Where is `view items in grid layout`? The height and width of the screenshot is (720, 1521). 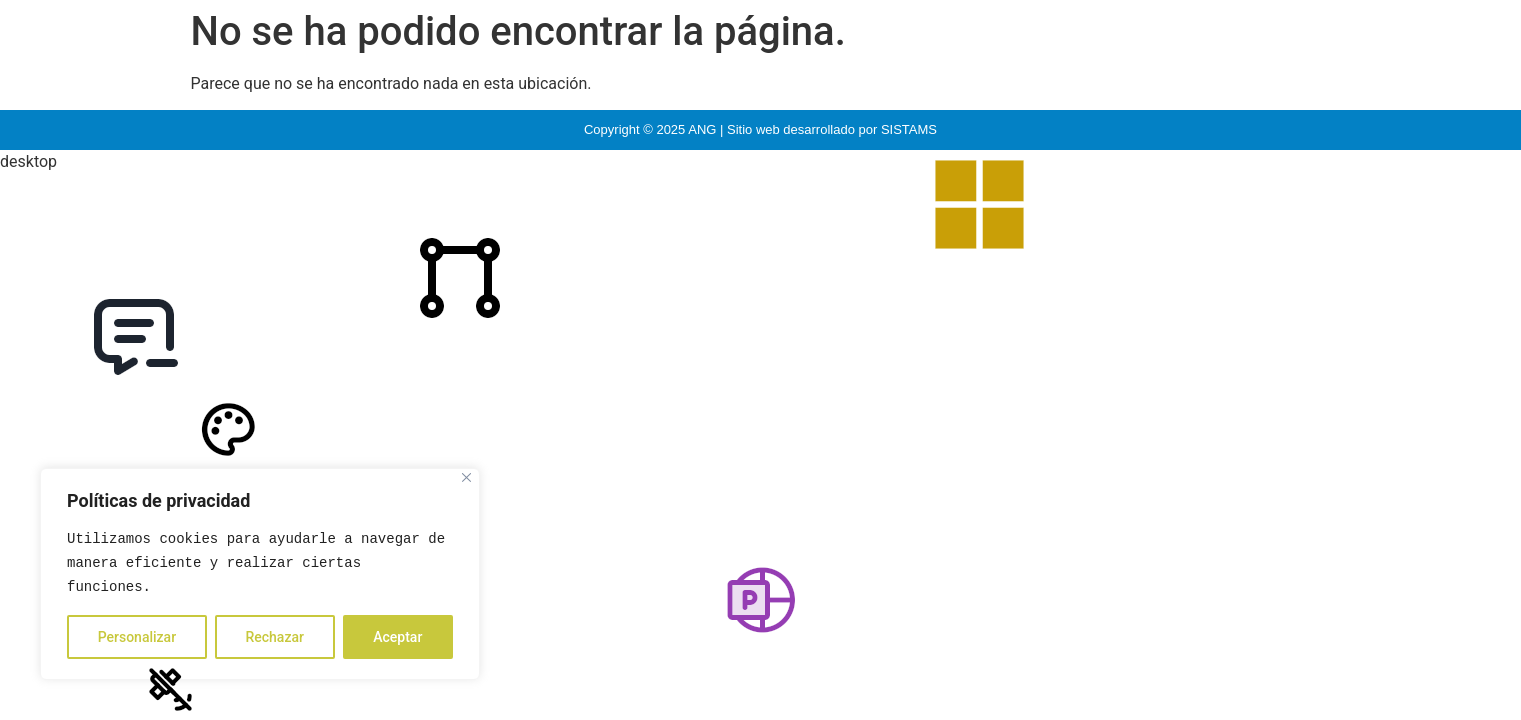
view items in grid layout is located at coordinates (979, 204).